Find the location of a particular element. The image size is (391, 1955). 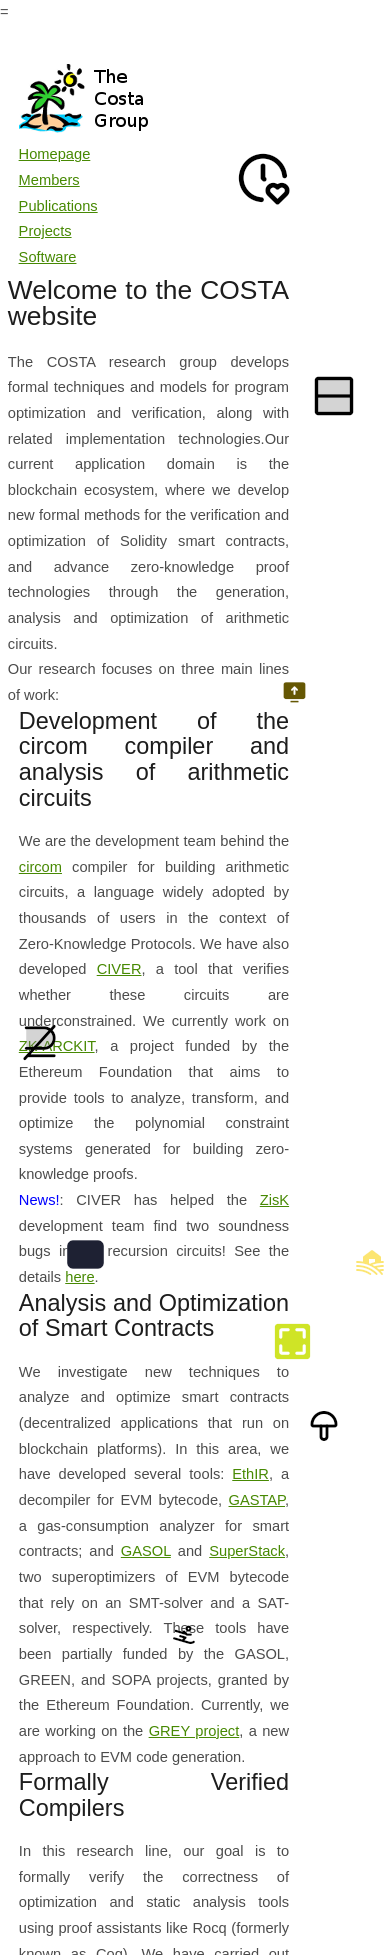

browse fungi or mushroom identification is located at coordinates (324, 1426).